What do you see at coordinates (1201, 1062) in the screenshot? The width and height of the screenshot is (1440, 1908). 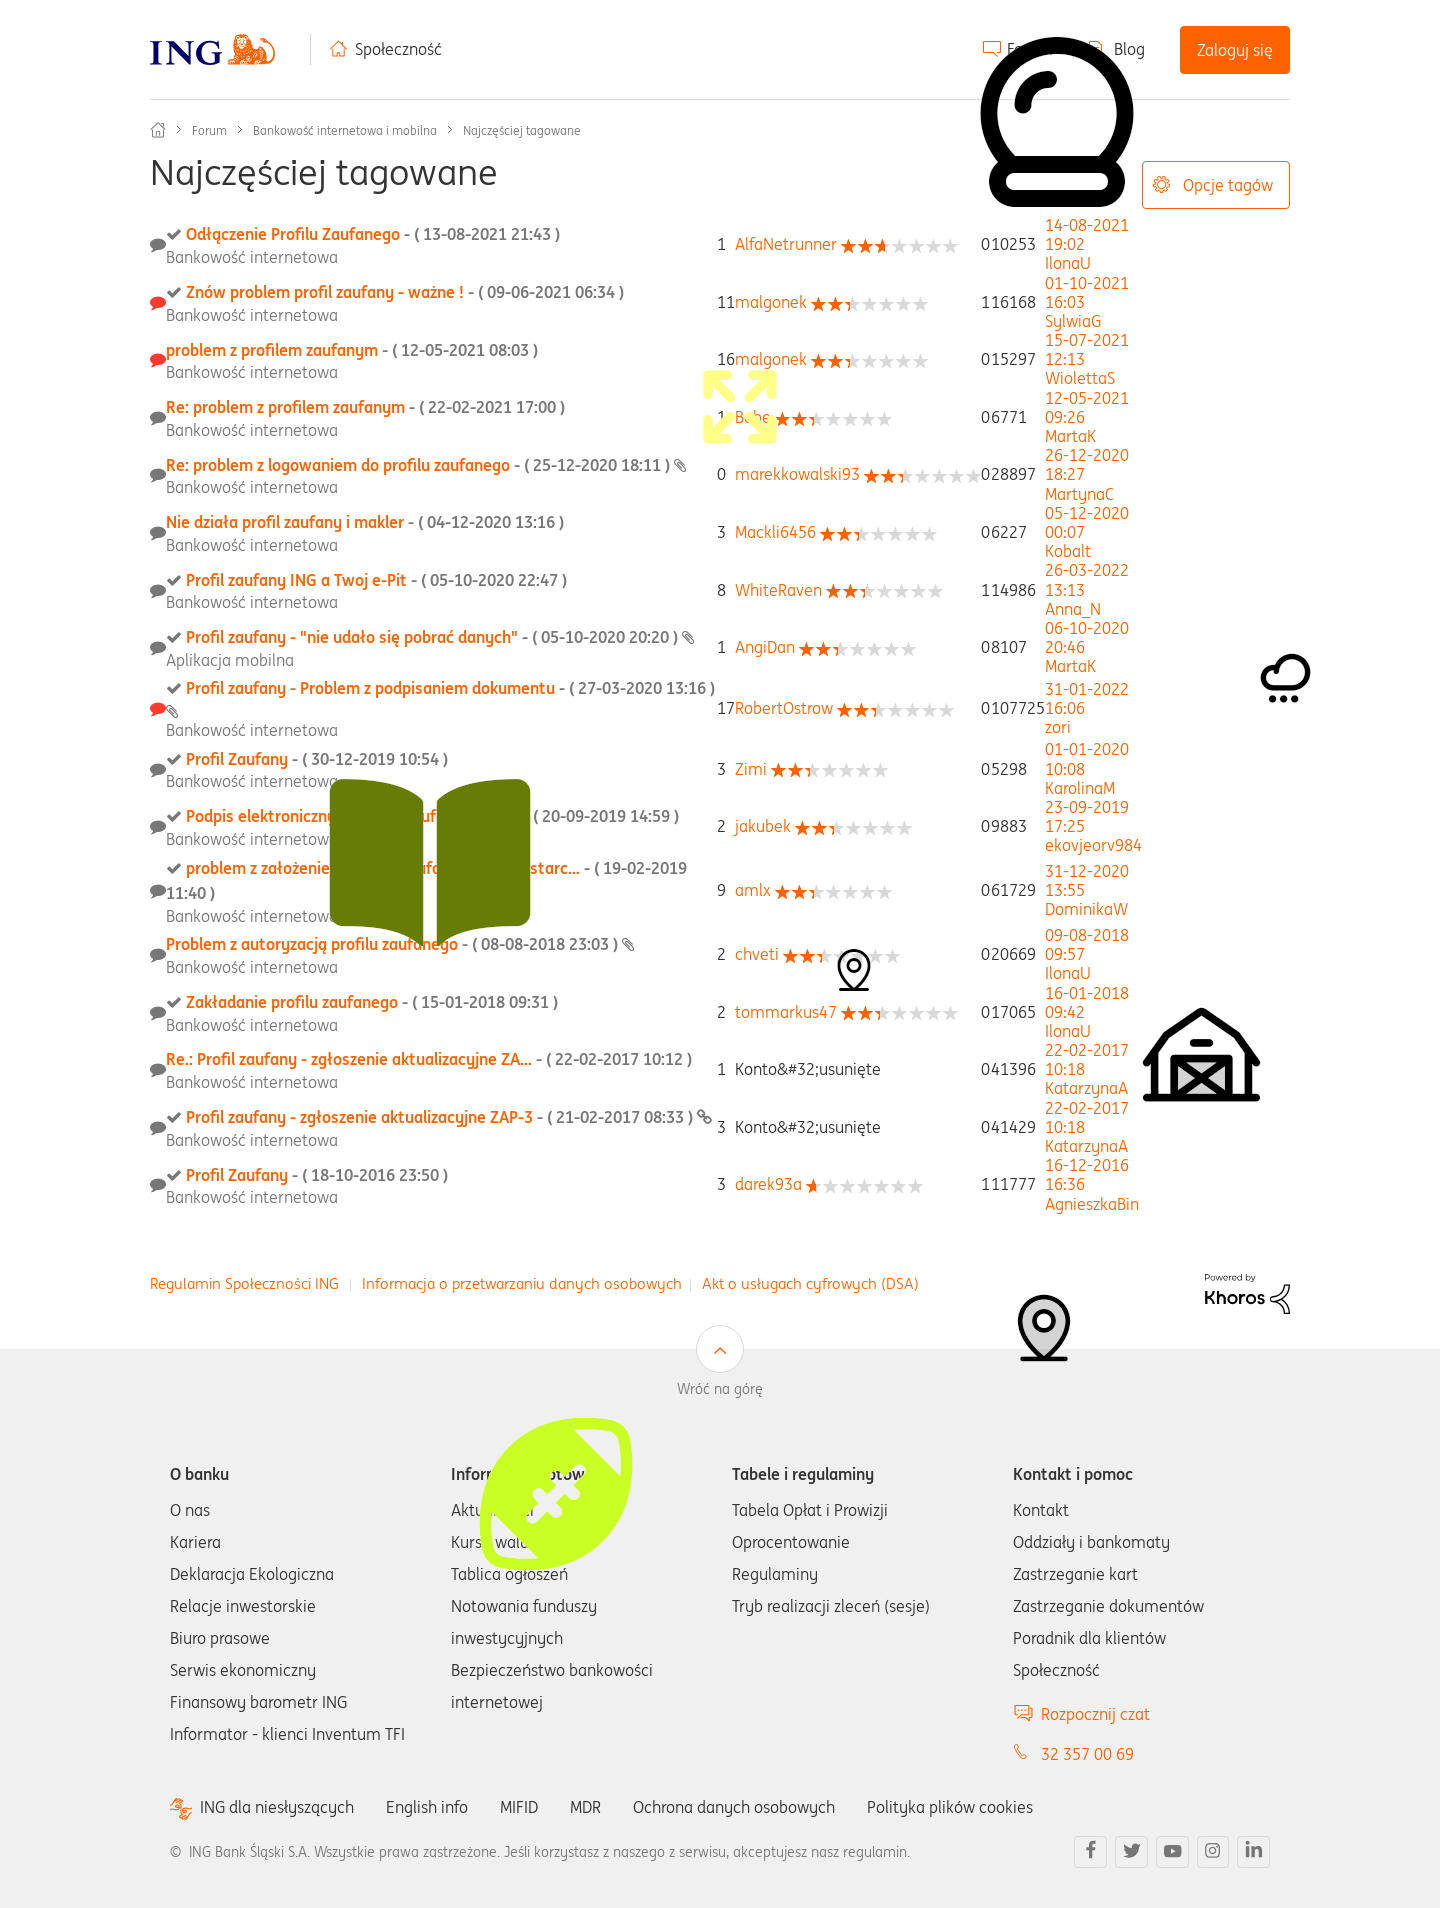 I see `access farm or agricultural settings` at bounding box center [1201, 1062].